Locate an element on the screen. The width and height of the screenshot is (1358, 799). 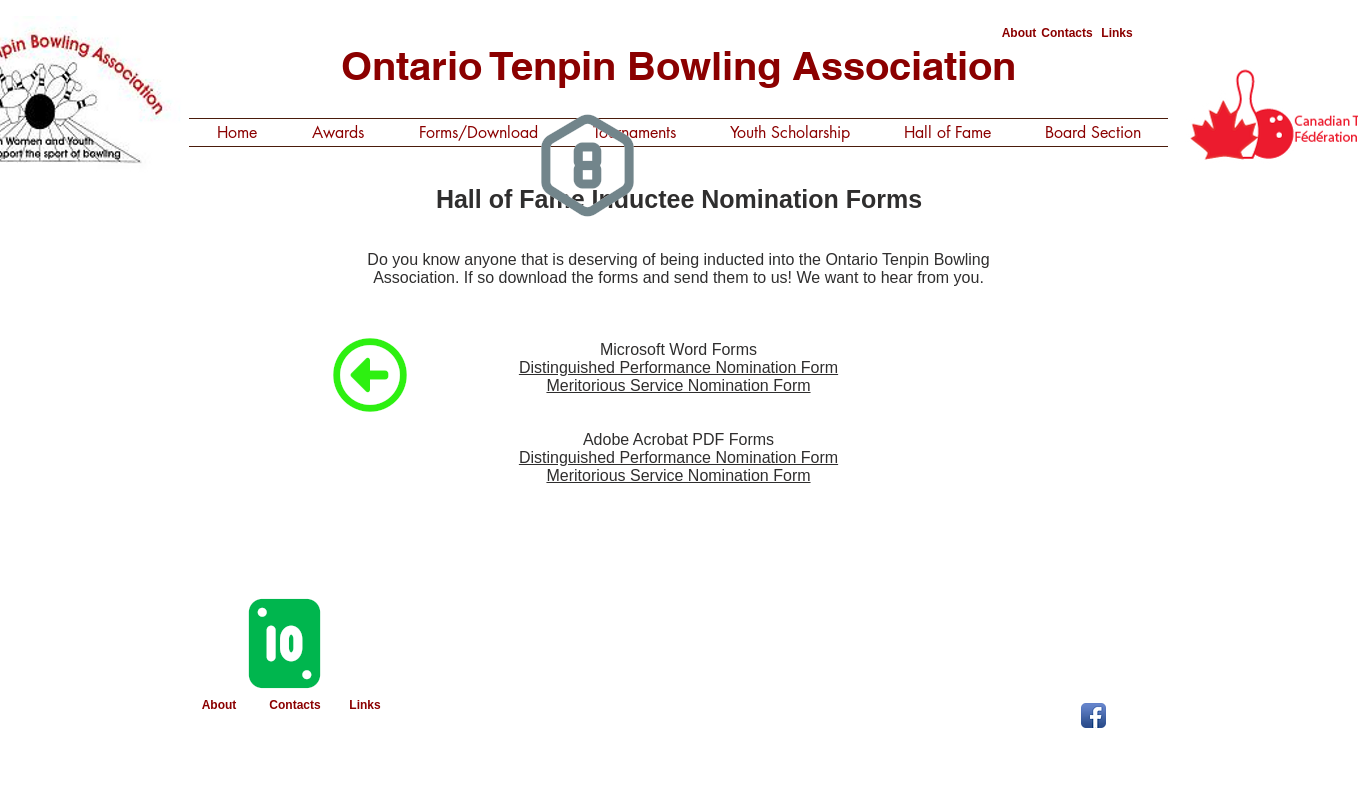
indicates step 8 in a multi-step process is located at coordinates (587, 165).